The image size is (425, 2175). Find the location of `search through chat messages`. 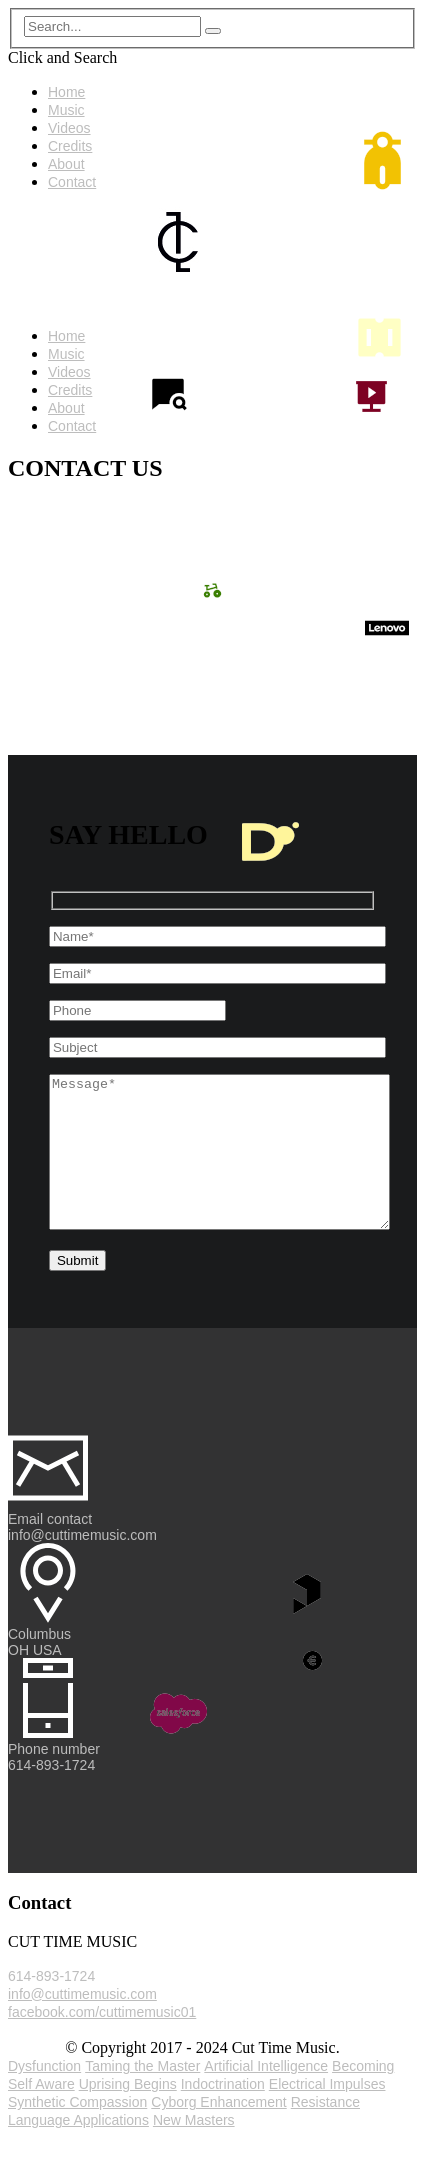

search through chat messages is located at coordinates (168, 393).